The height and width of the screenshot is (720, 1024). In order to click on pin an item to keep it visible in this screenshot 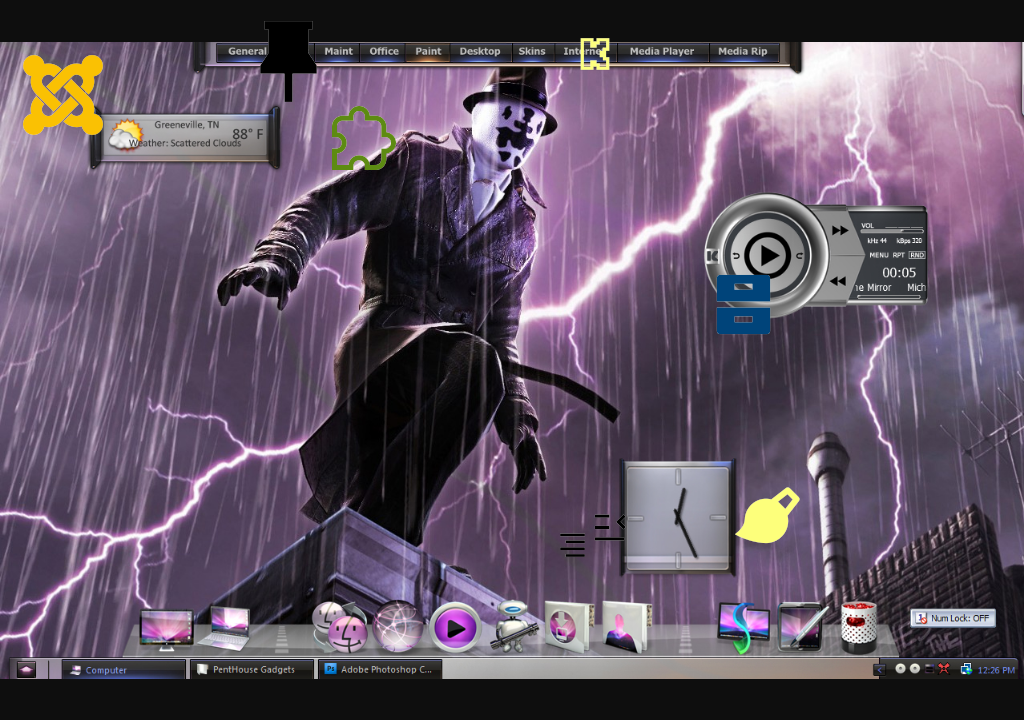, I will do `click(288, 57)`.